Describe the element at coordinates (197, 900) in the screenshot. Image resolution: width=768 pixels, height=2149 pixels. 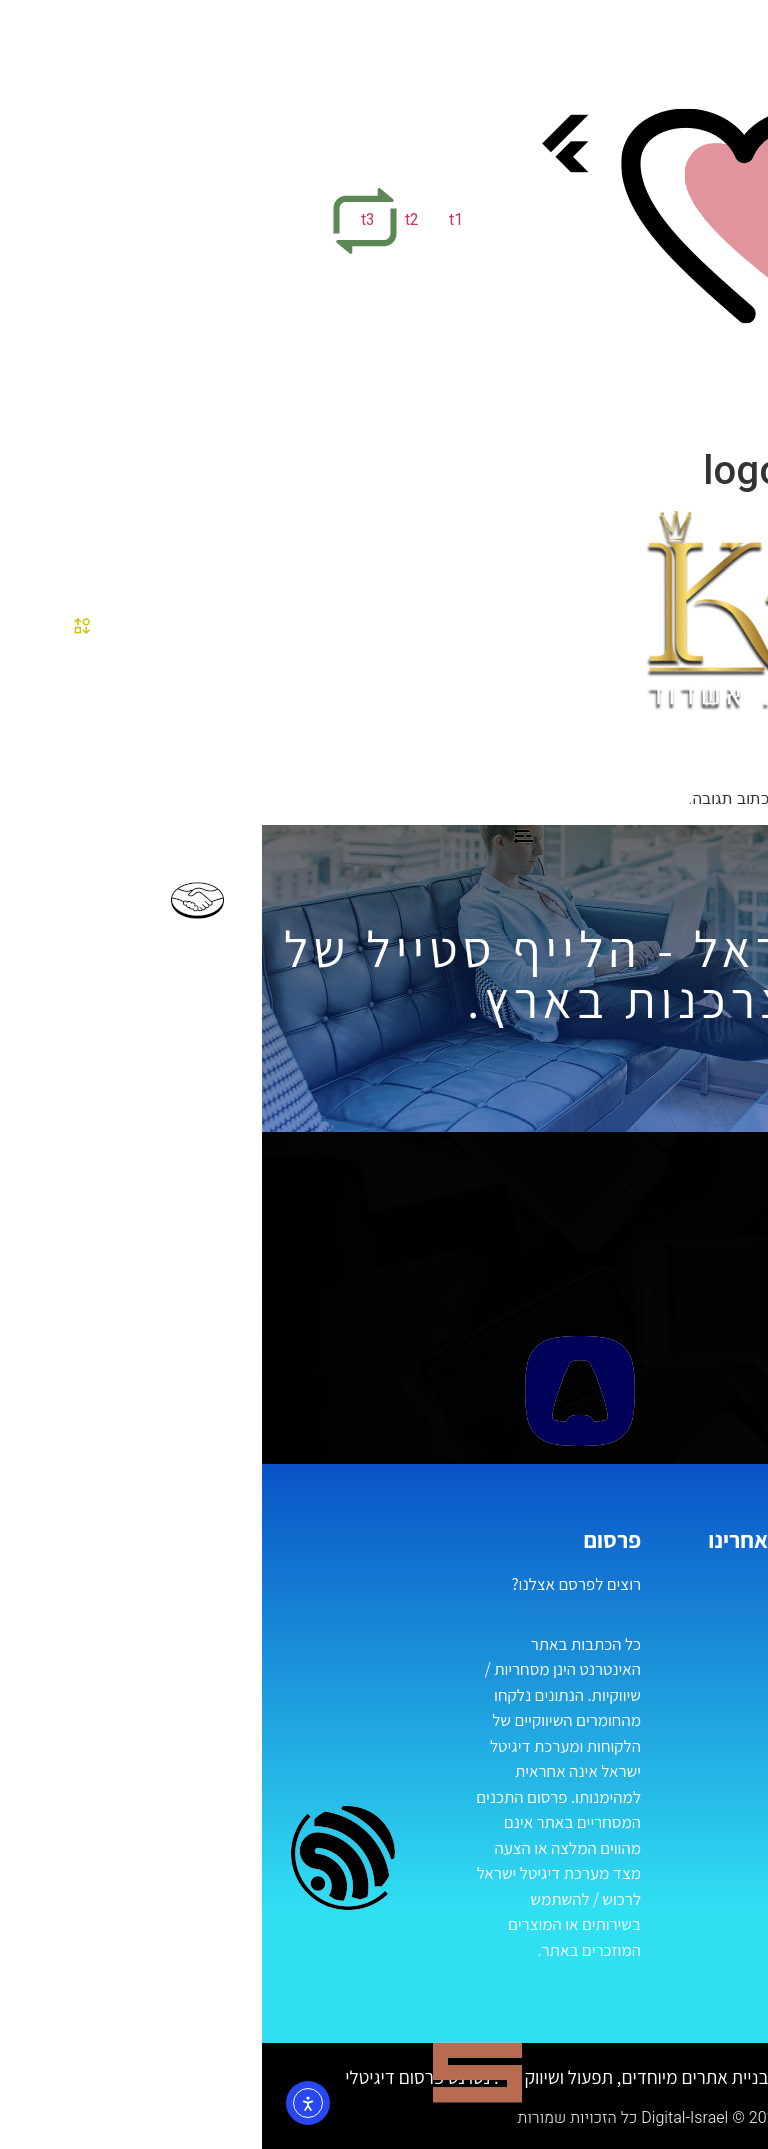
I see `pay with mercado pago` at that location.